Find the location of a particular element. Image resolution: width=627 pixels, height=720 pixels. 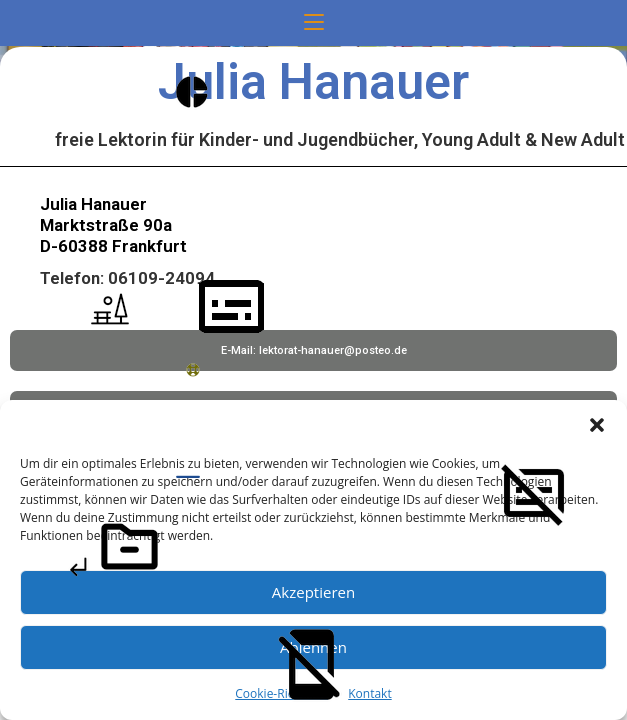

navigate back to parent directory is located at coordinates (77, 566).